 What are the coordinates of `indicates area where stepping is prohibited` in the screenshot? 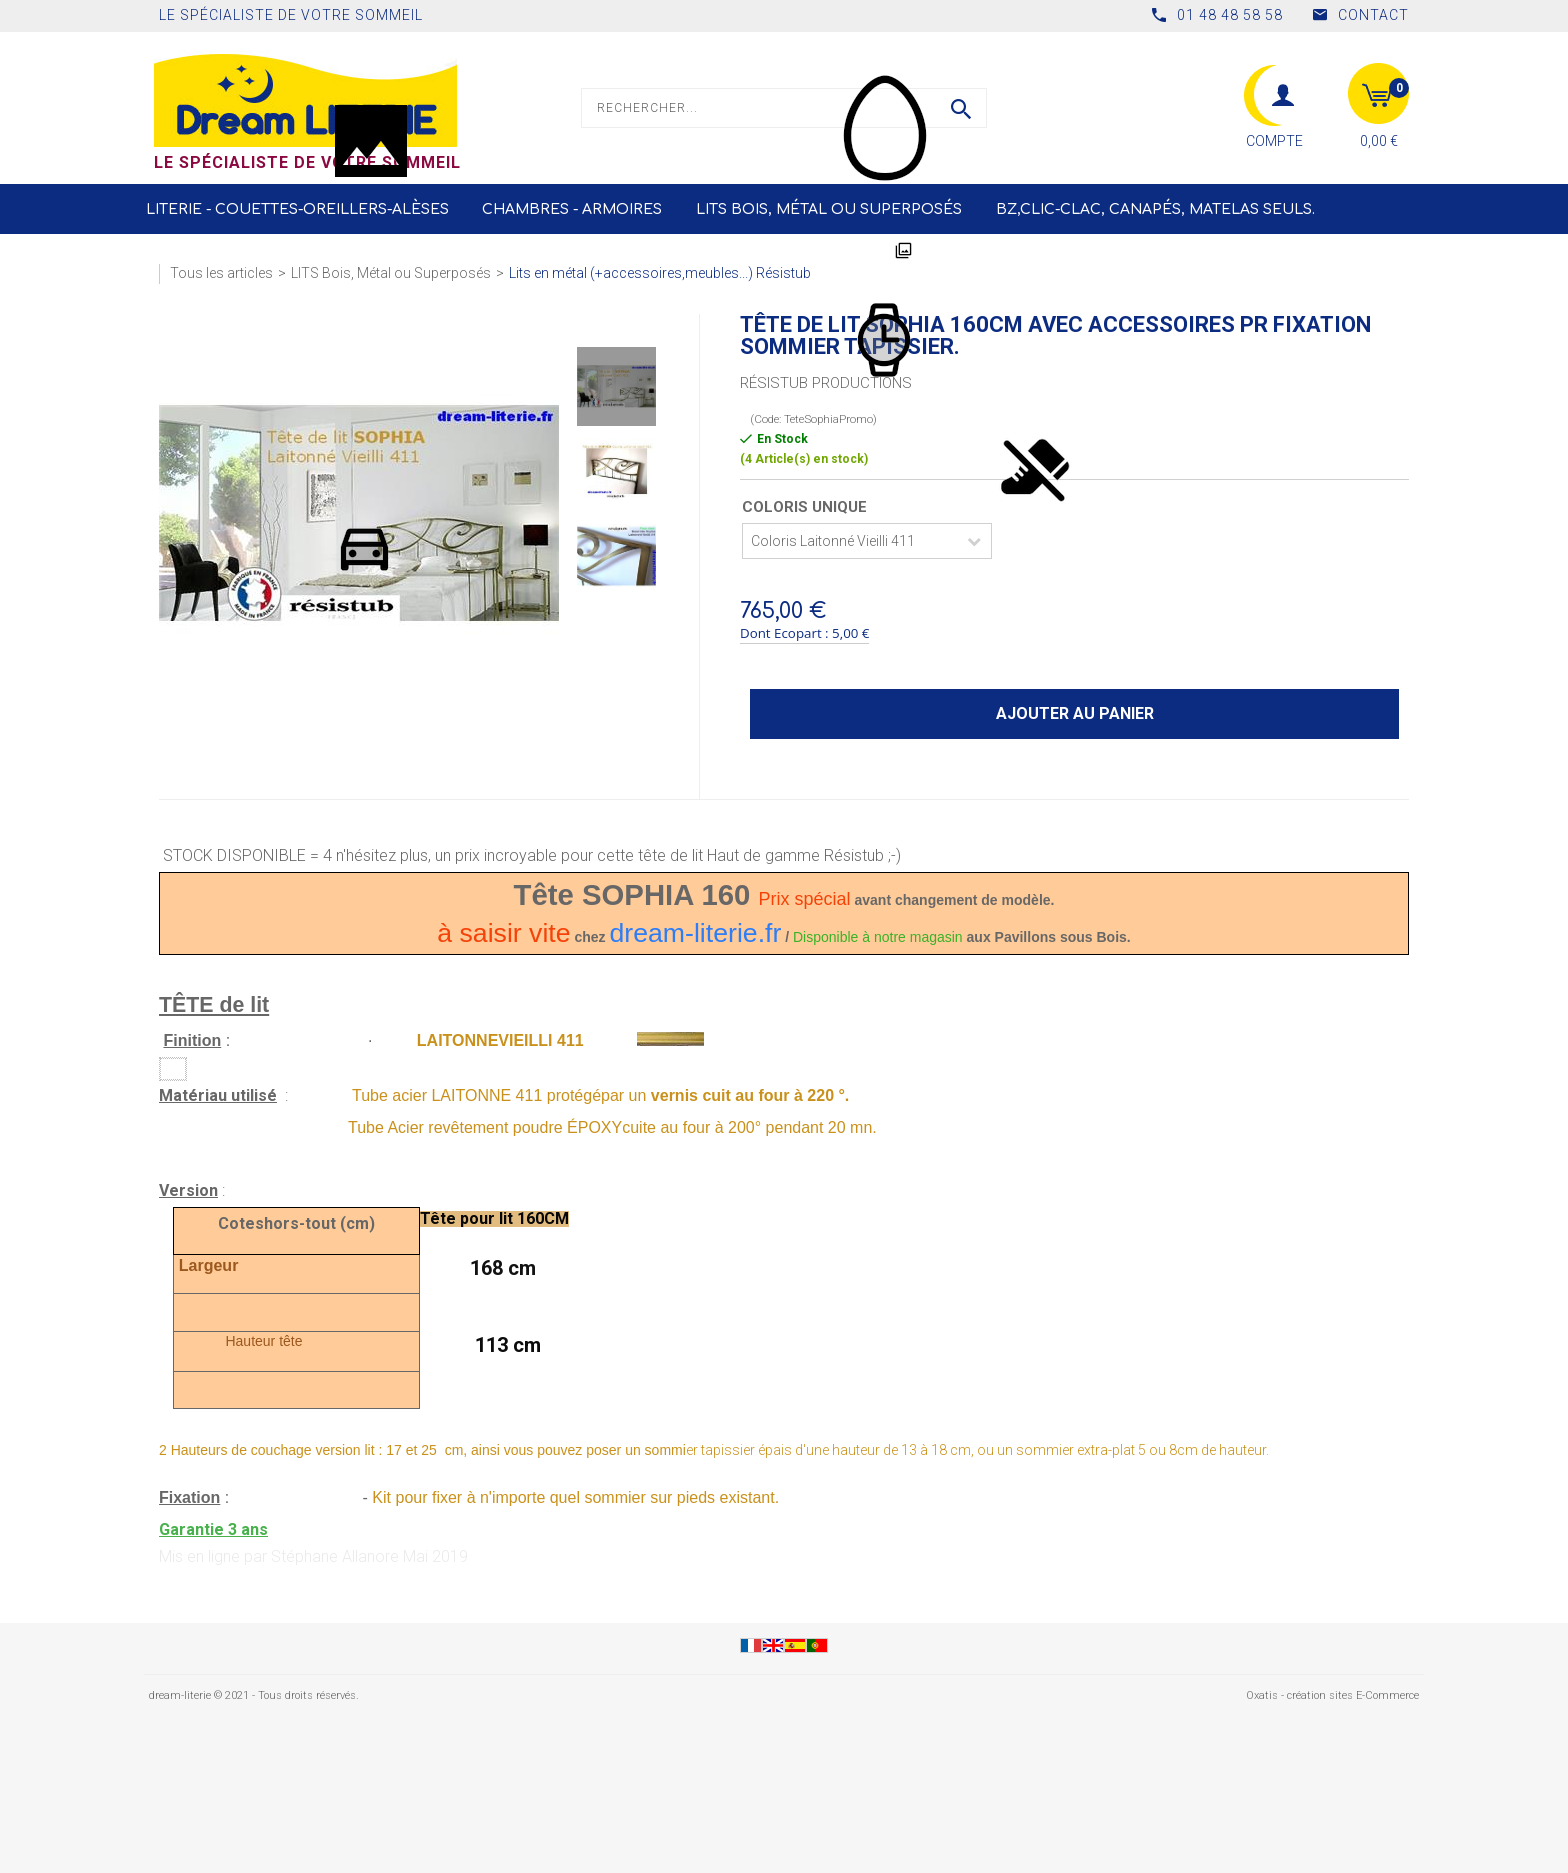 It's located at (1036, 468).